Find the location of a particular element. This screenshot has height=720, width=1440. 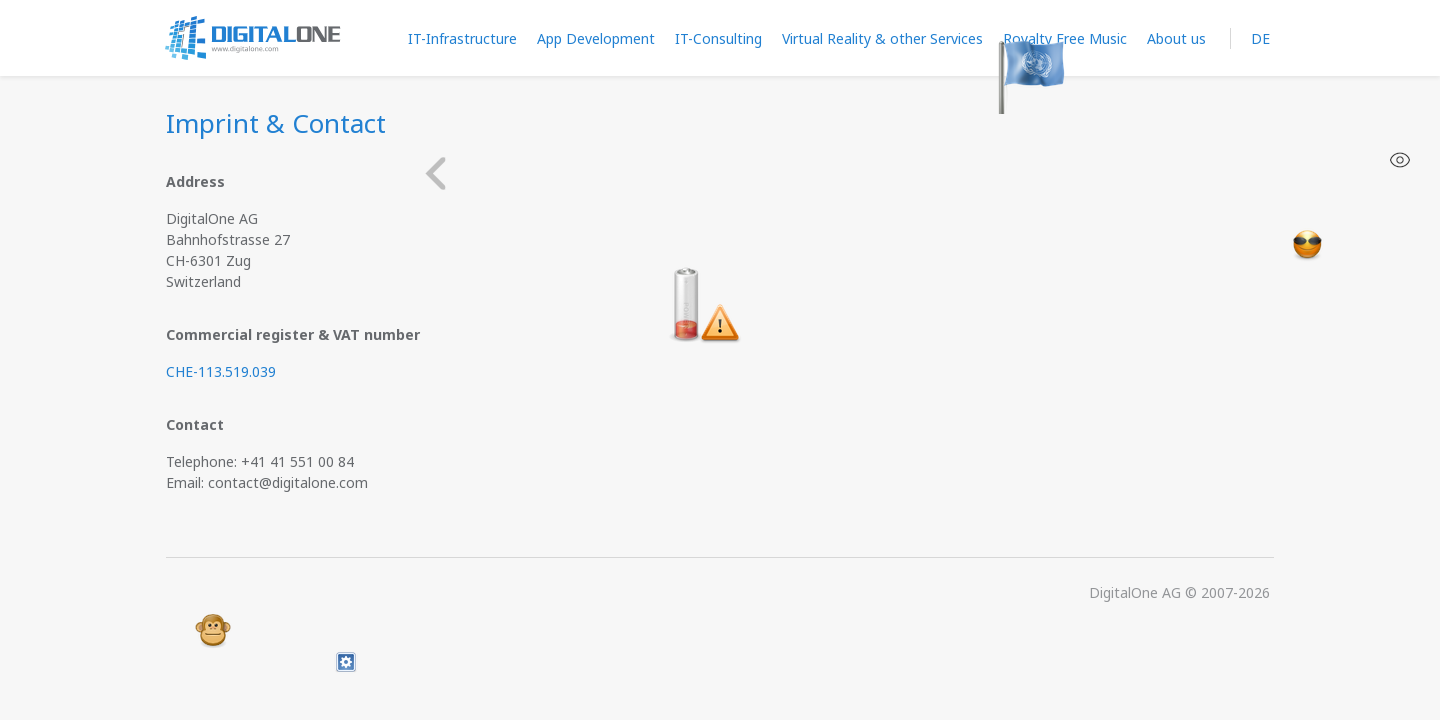

access system settings is located at coordinates (346, 663).